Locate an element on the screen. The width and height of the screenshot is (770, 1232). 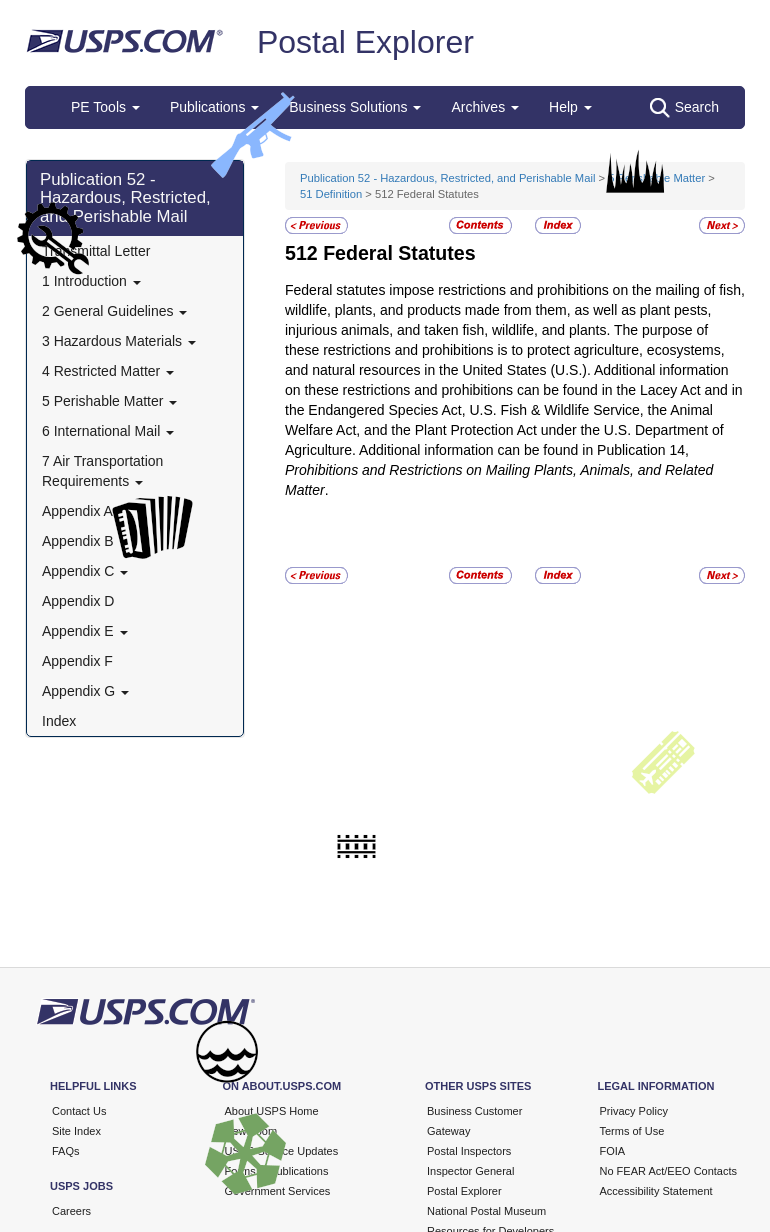
indicates outdoor or nature environment in game is located at coordinates (635, 164).